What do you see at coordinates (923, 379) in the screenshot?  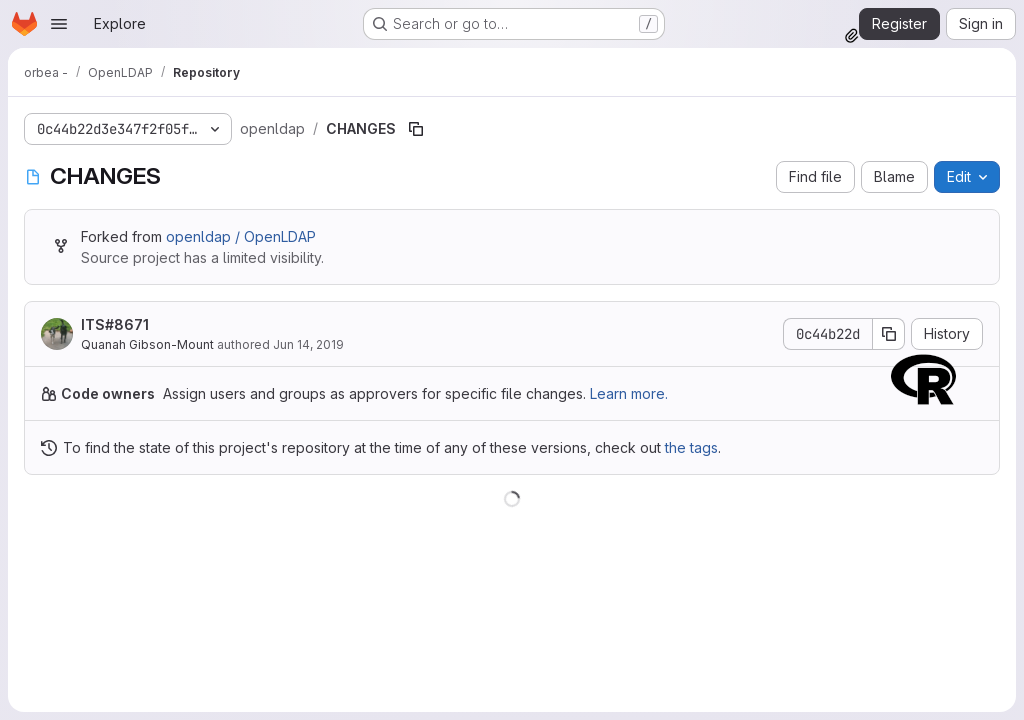 I see `R programming language logo` at bounding box center [923, 379].